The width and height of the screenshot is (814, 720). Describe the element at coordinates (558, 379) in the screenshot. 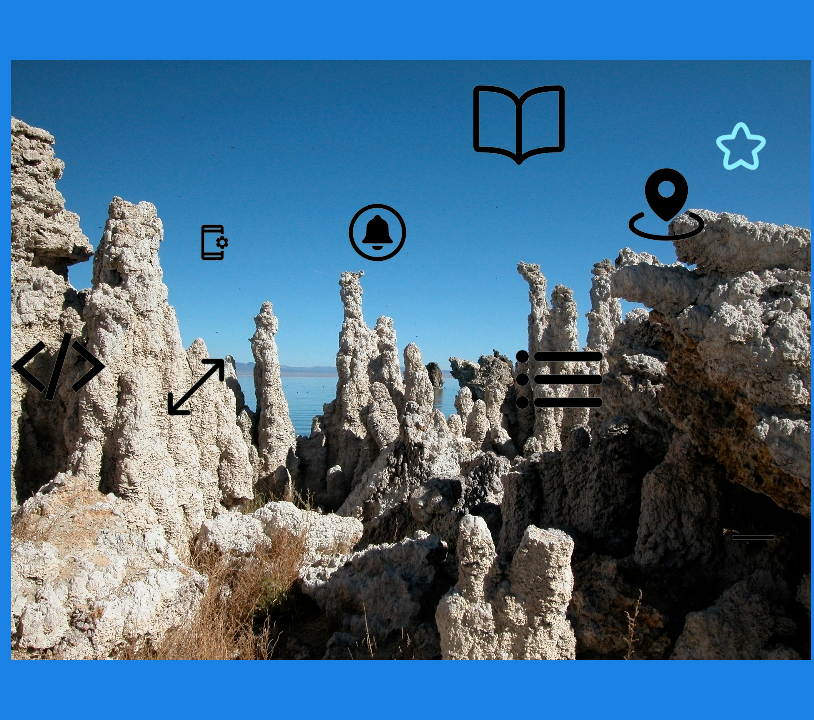

I see `view items in a list format` at that location.